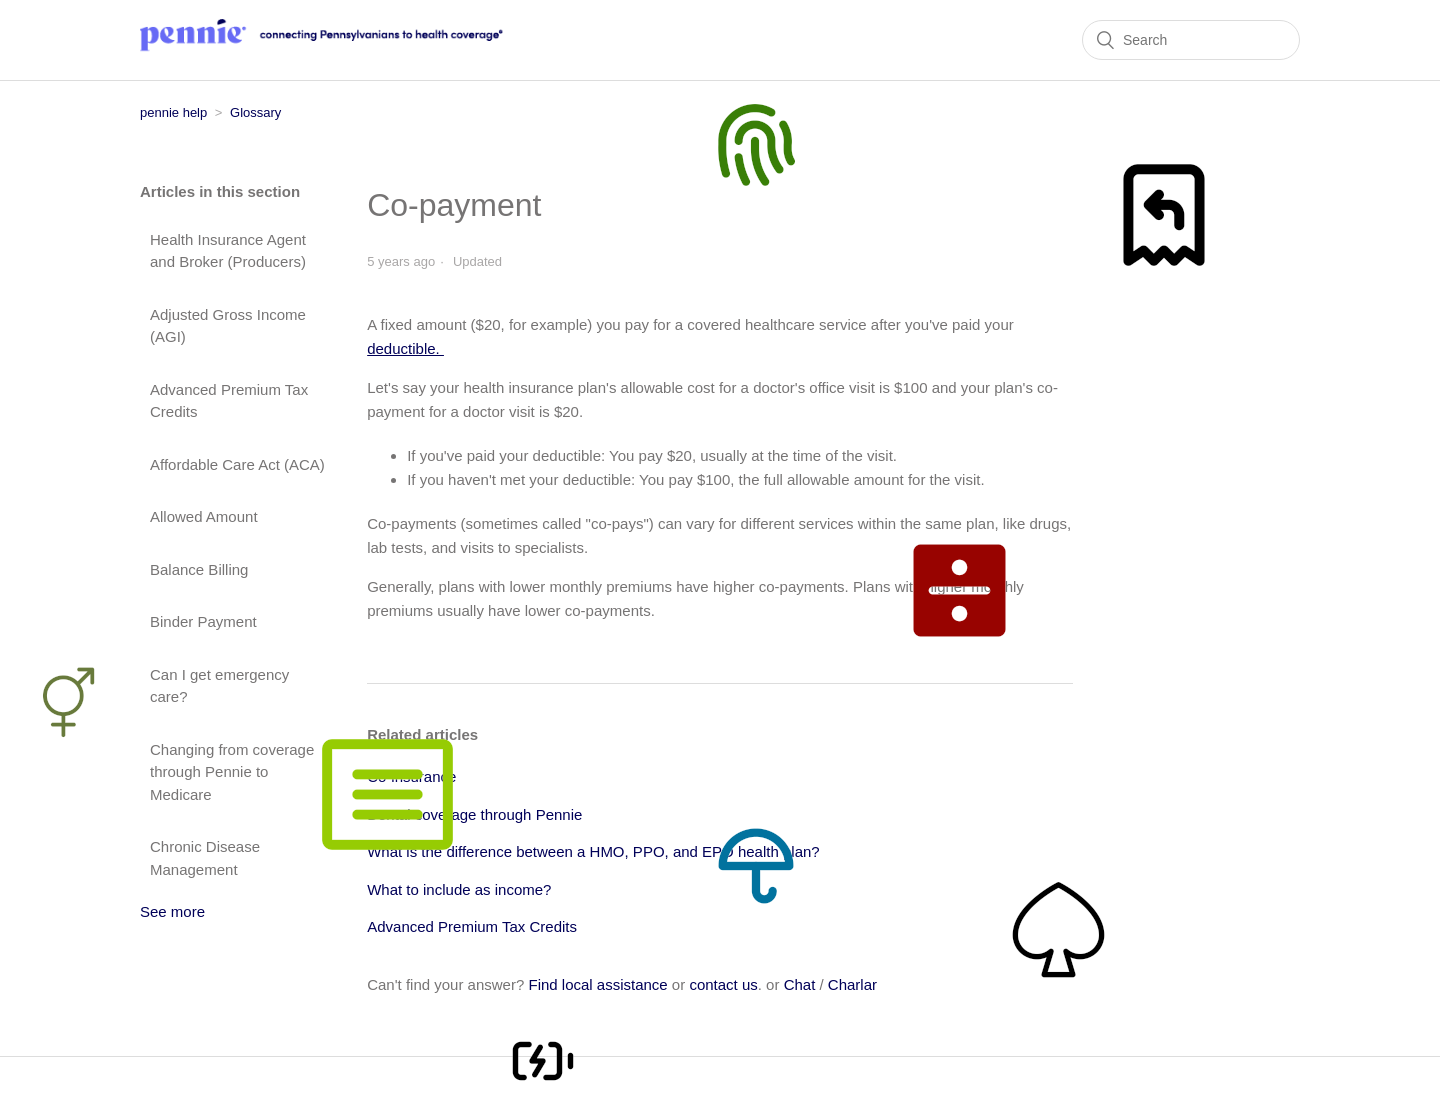 The image size is (1440, 1117). What do you see at coordinates (959, 590) in the screenshot?
I see `perform division calculation` at bounding box center [959, 590].